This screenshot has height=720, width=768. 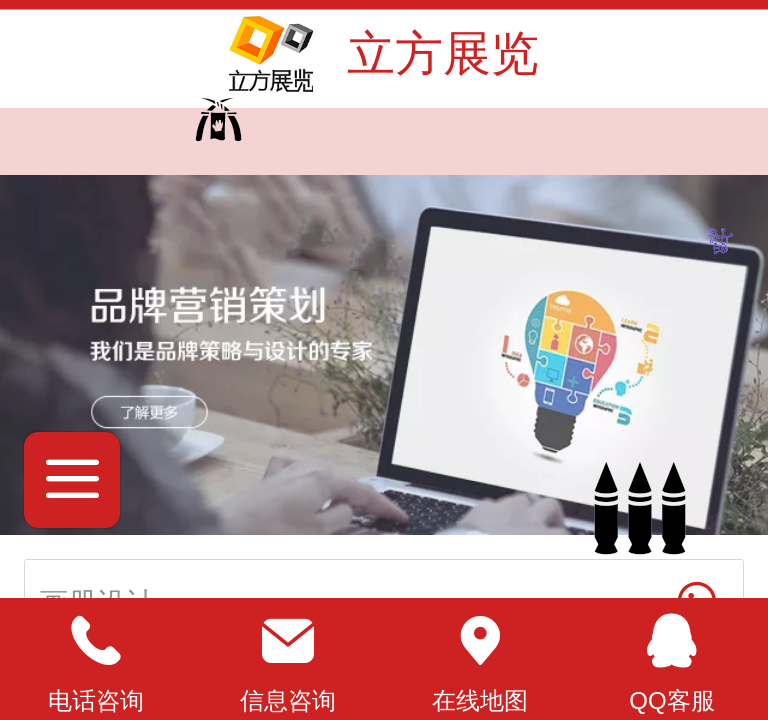 What do you see at coordinates (720, 241) in the screenshot?
I see `view molecular or chemical structure` at bounding box center [720, 241].